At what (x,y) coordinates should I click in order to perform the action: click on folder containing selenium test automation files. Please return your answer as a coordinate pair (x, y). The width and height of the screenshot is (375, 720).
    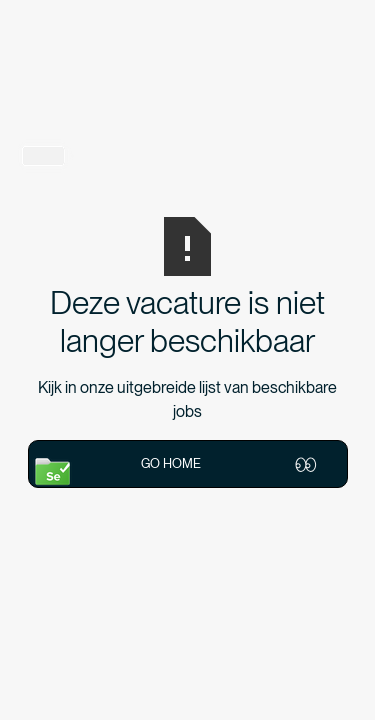
    Looking at the image, I should click on (52, 472).